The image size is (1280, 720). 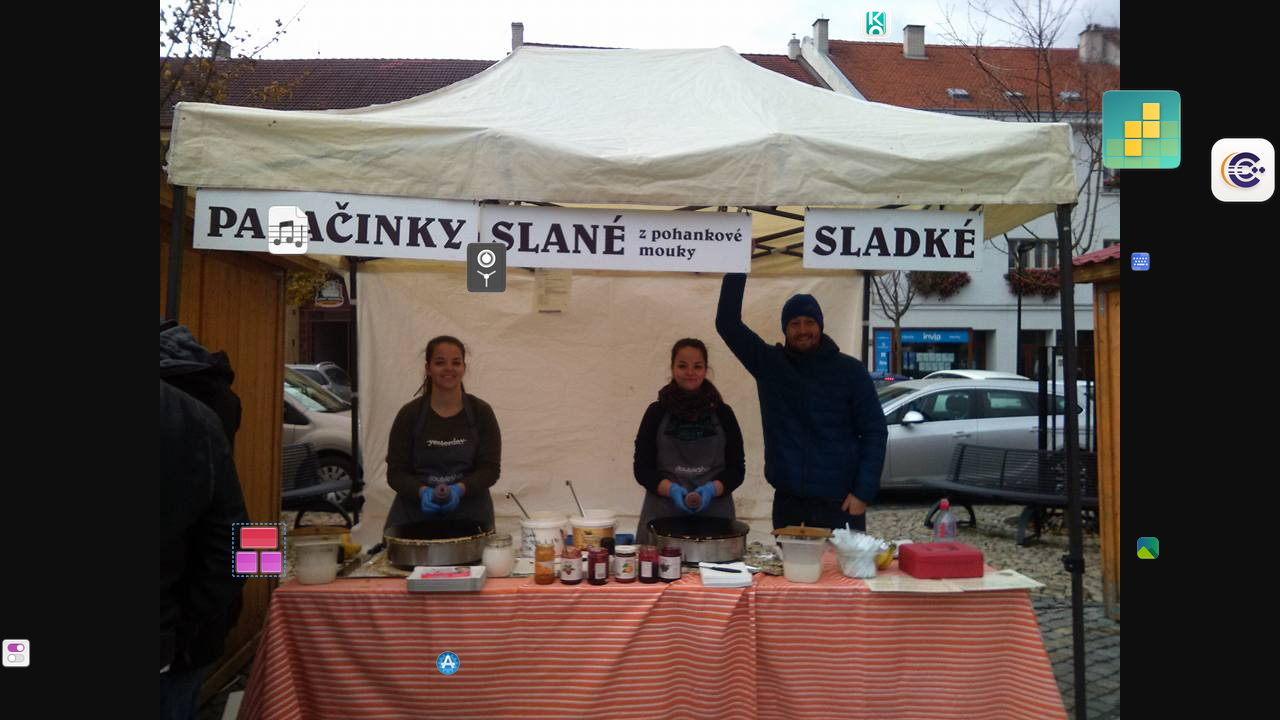 What do you see at coordinates (1148, 548) in the screenshot?
I see `open xpano panorama stitching app` at bounding box center [1148, 548].